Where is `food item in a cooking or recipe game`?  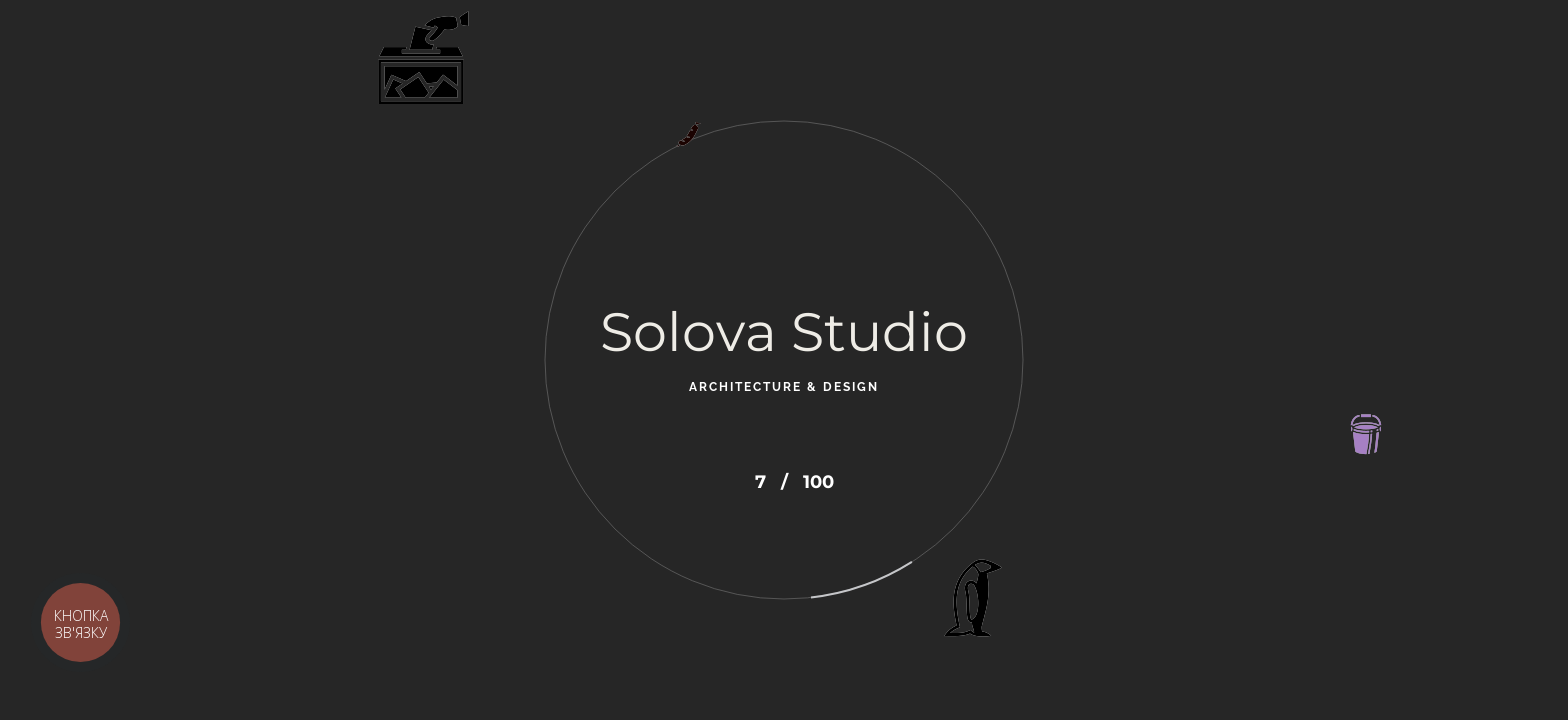 food item in a cooking or recipe game is located at coordinates (688, 134).